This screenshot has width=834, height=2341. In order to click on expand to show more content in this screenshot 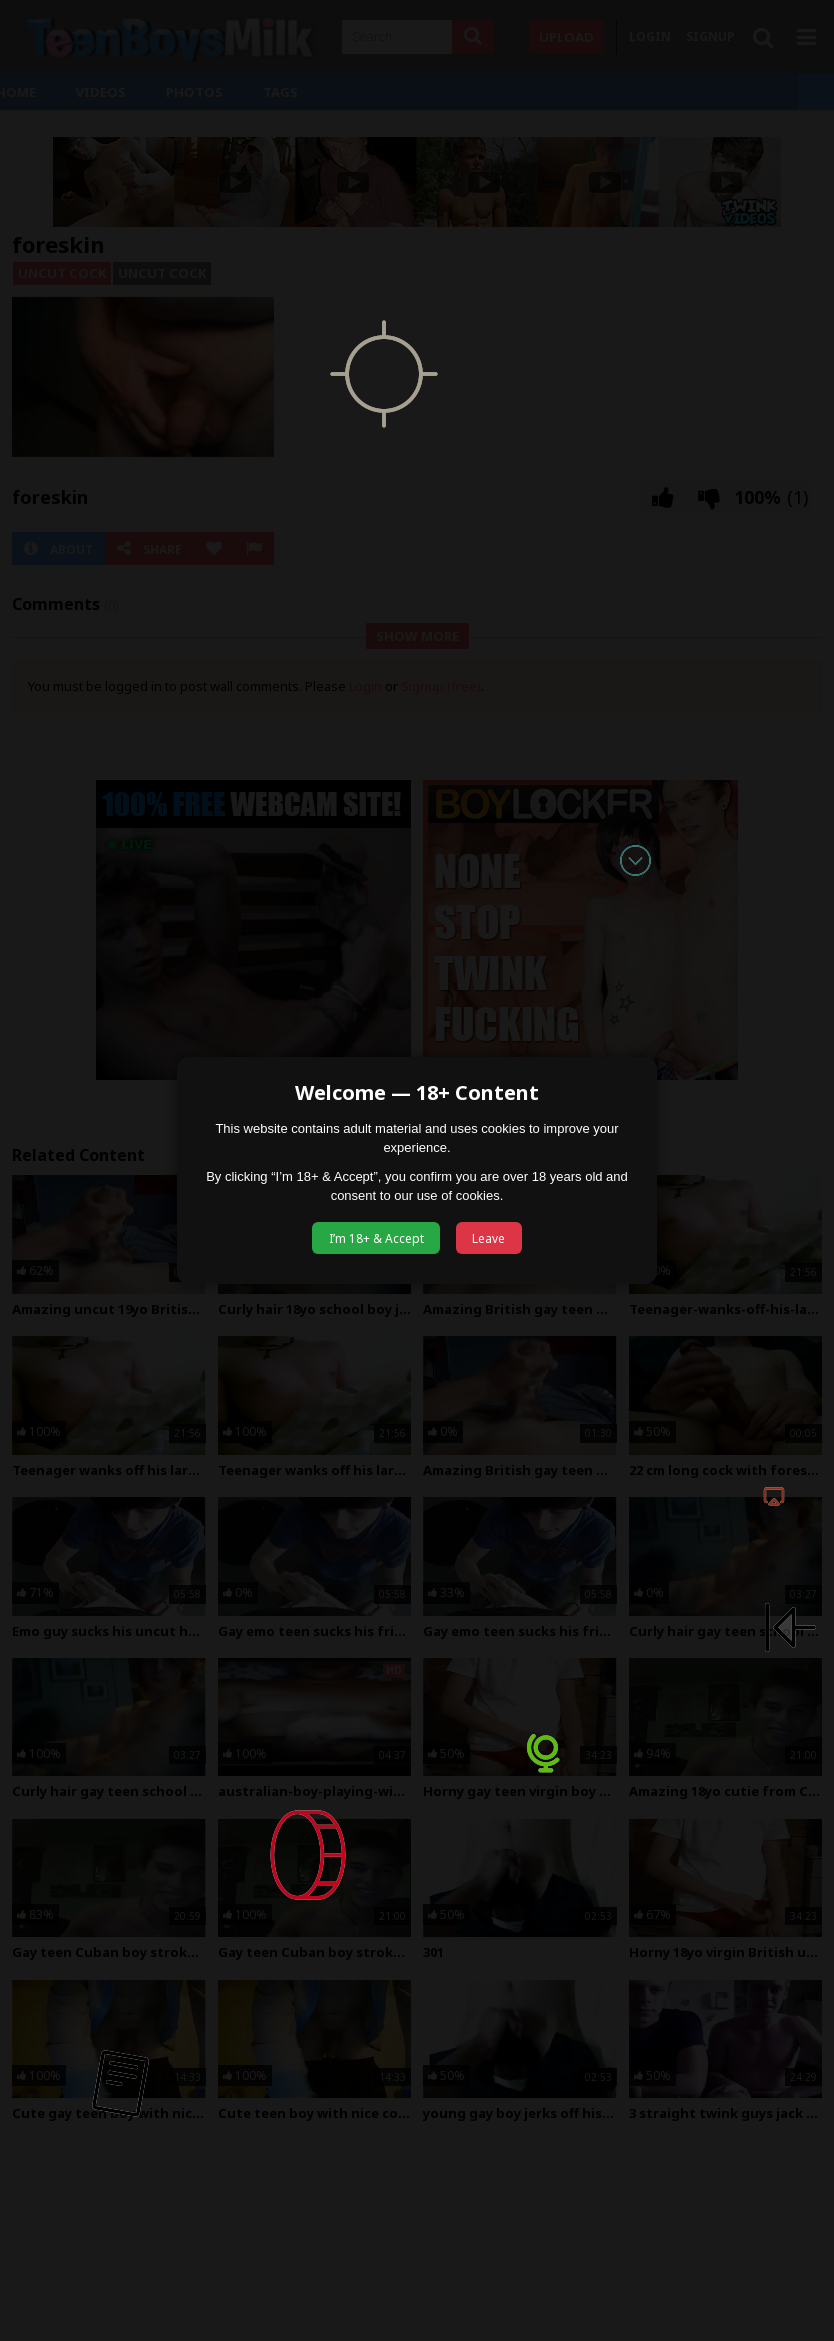, I will do `click(635, 860)`.